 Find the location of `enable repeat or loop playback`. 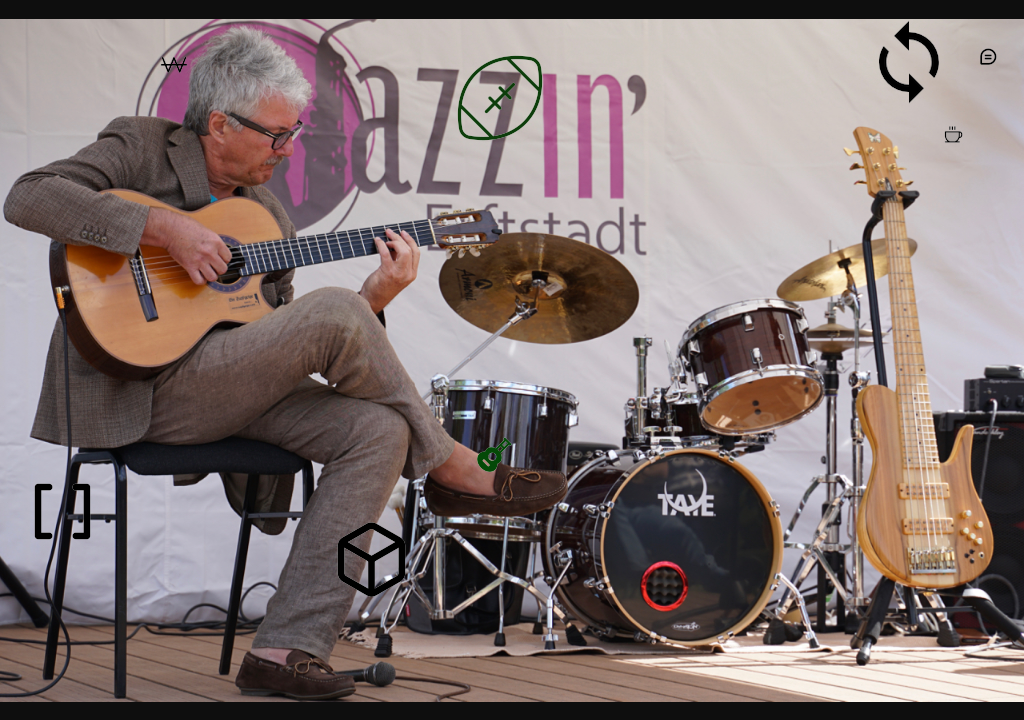

enable repeat or loop playback is located at coordinates (909, 62).